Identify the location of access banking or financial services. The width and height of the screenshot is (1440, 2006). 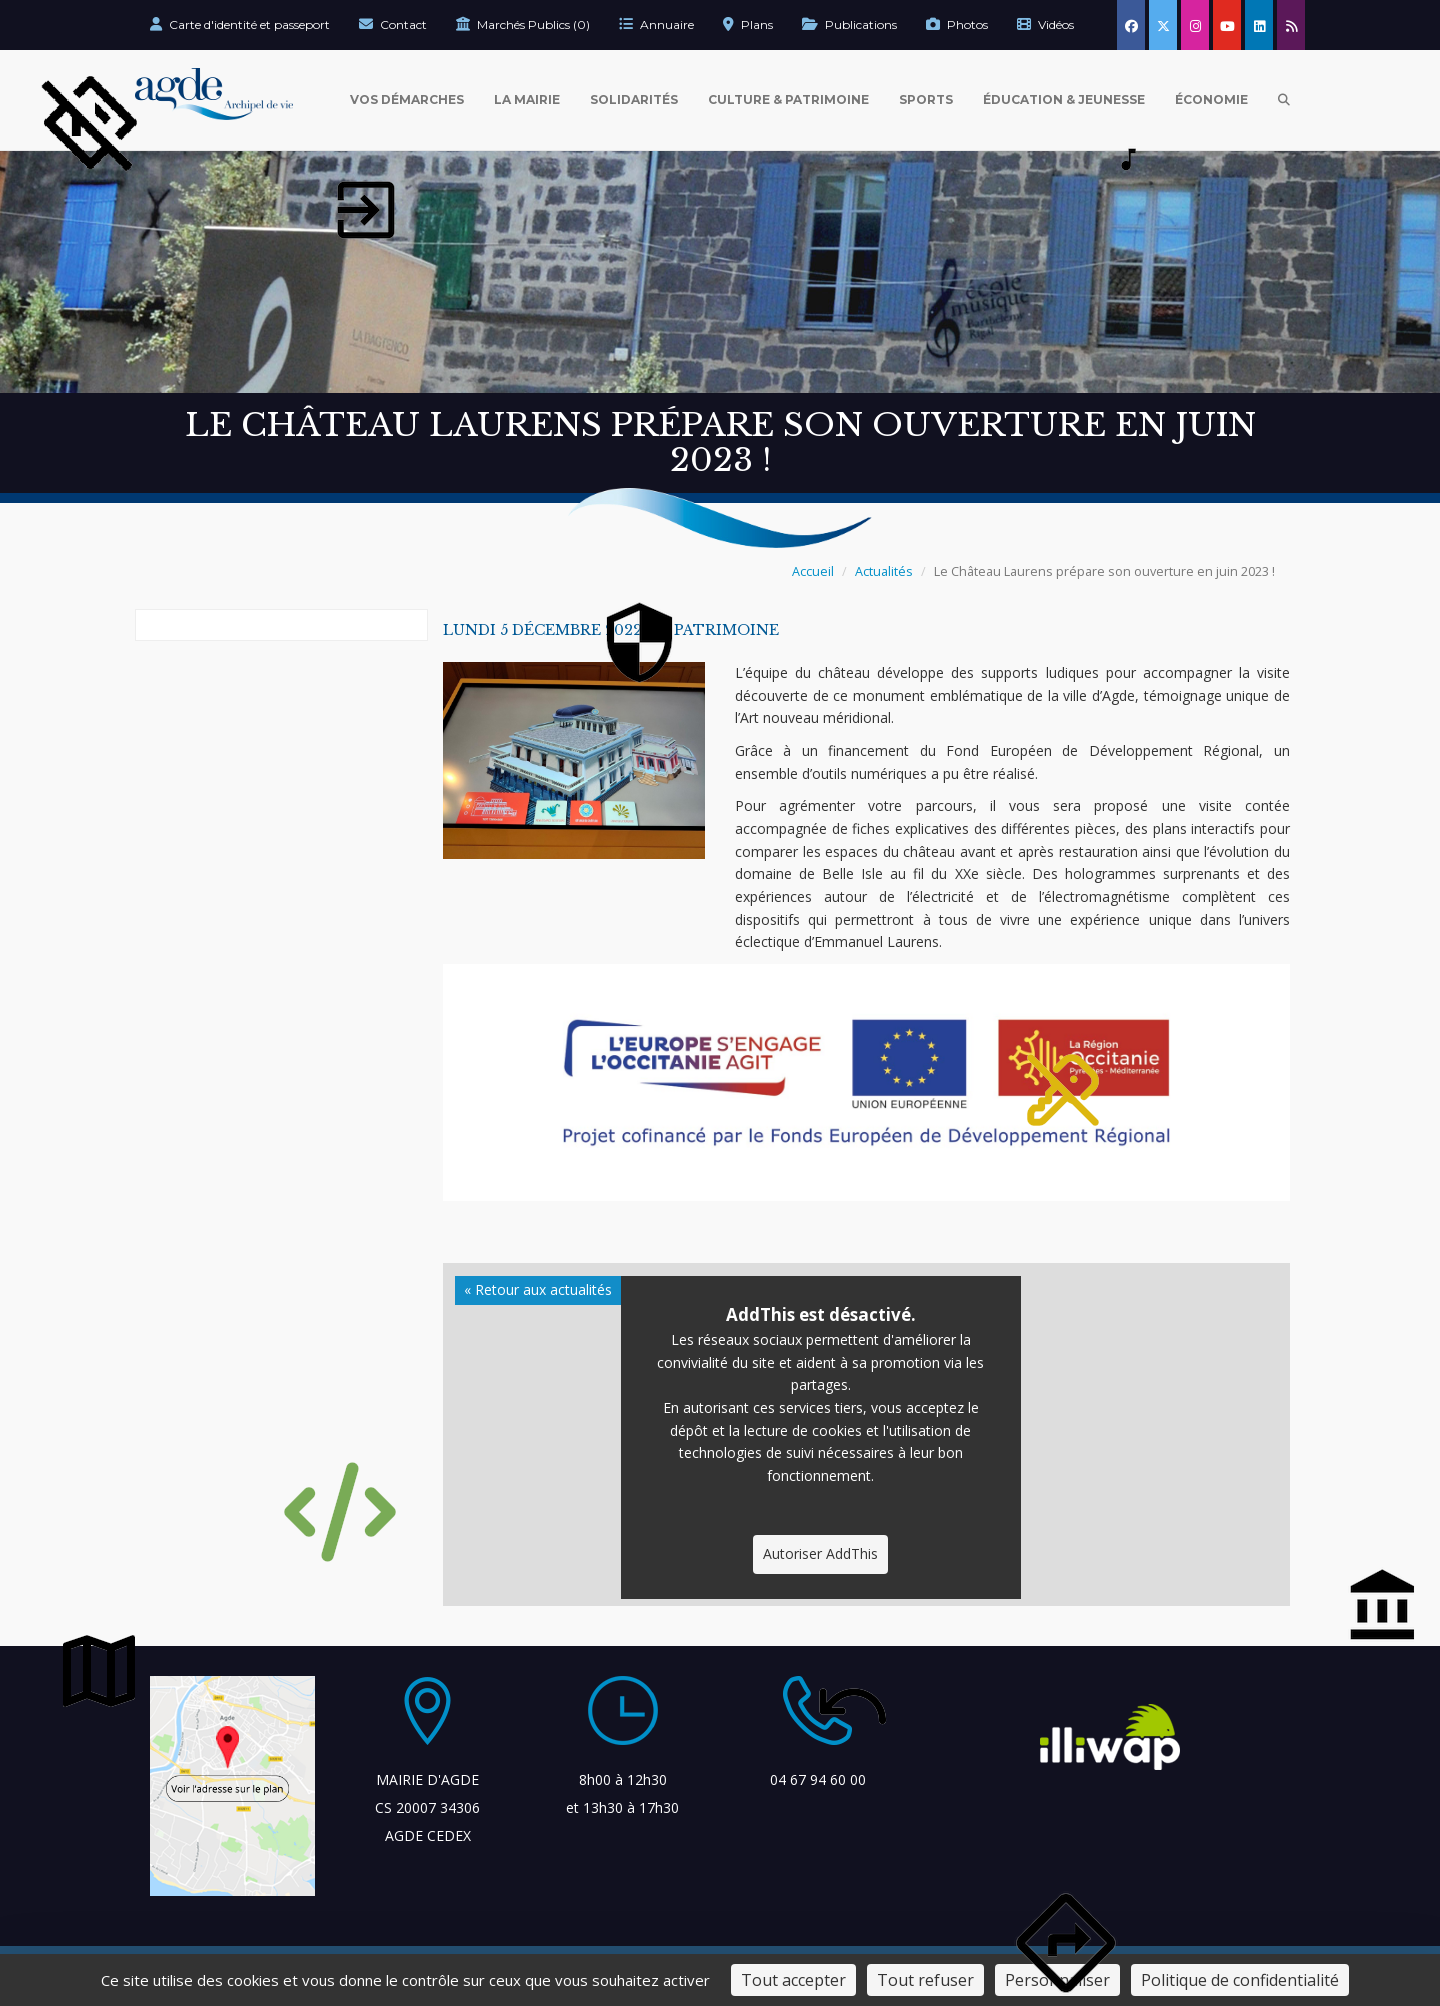
(1384, 1606).